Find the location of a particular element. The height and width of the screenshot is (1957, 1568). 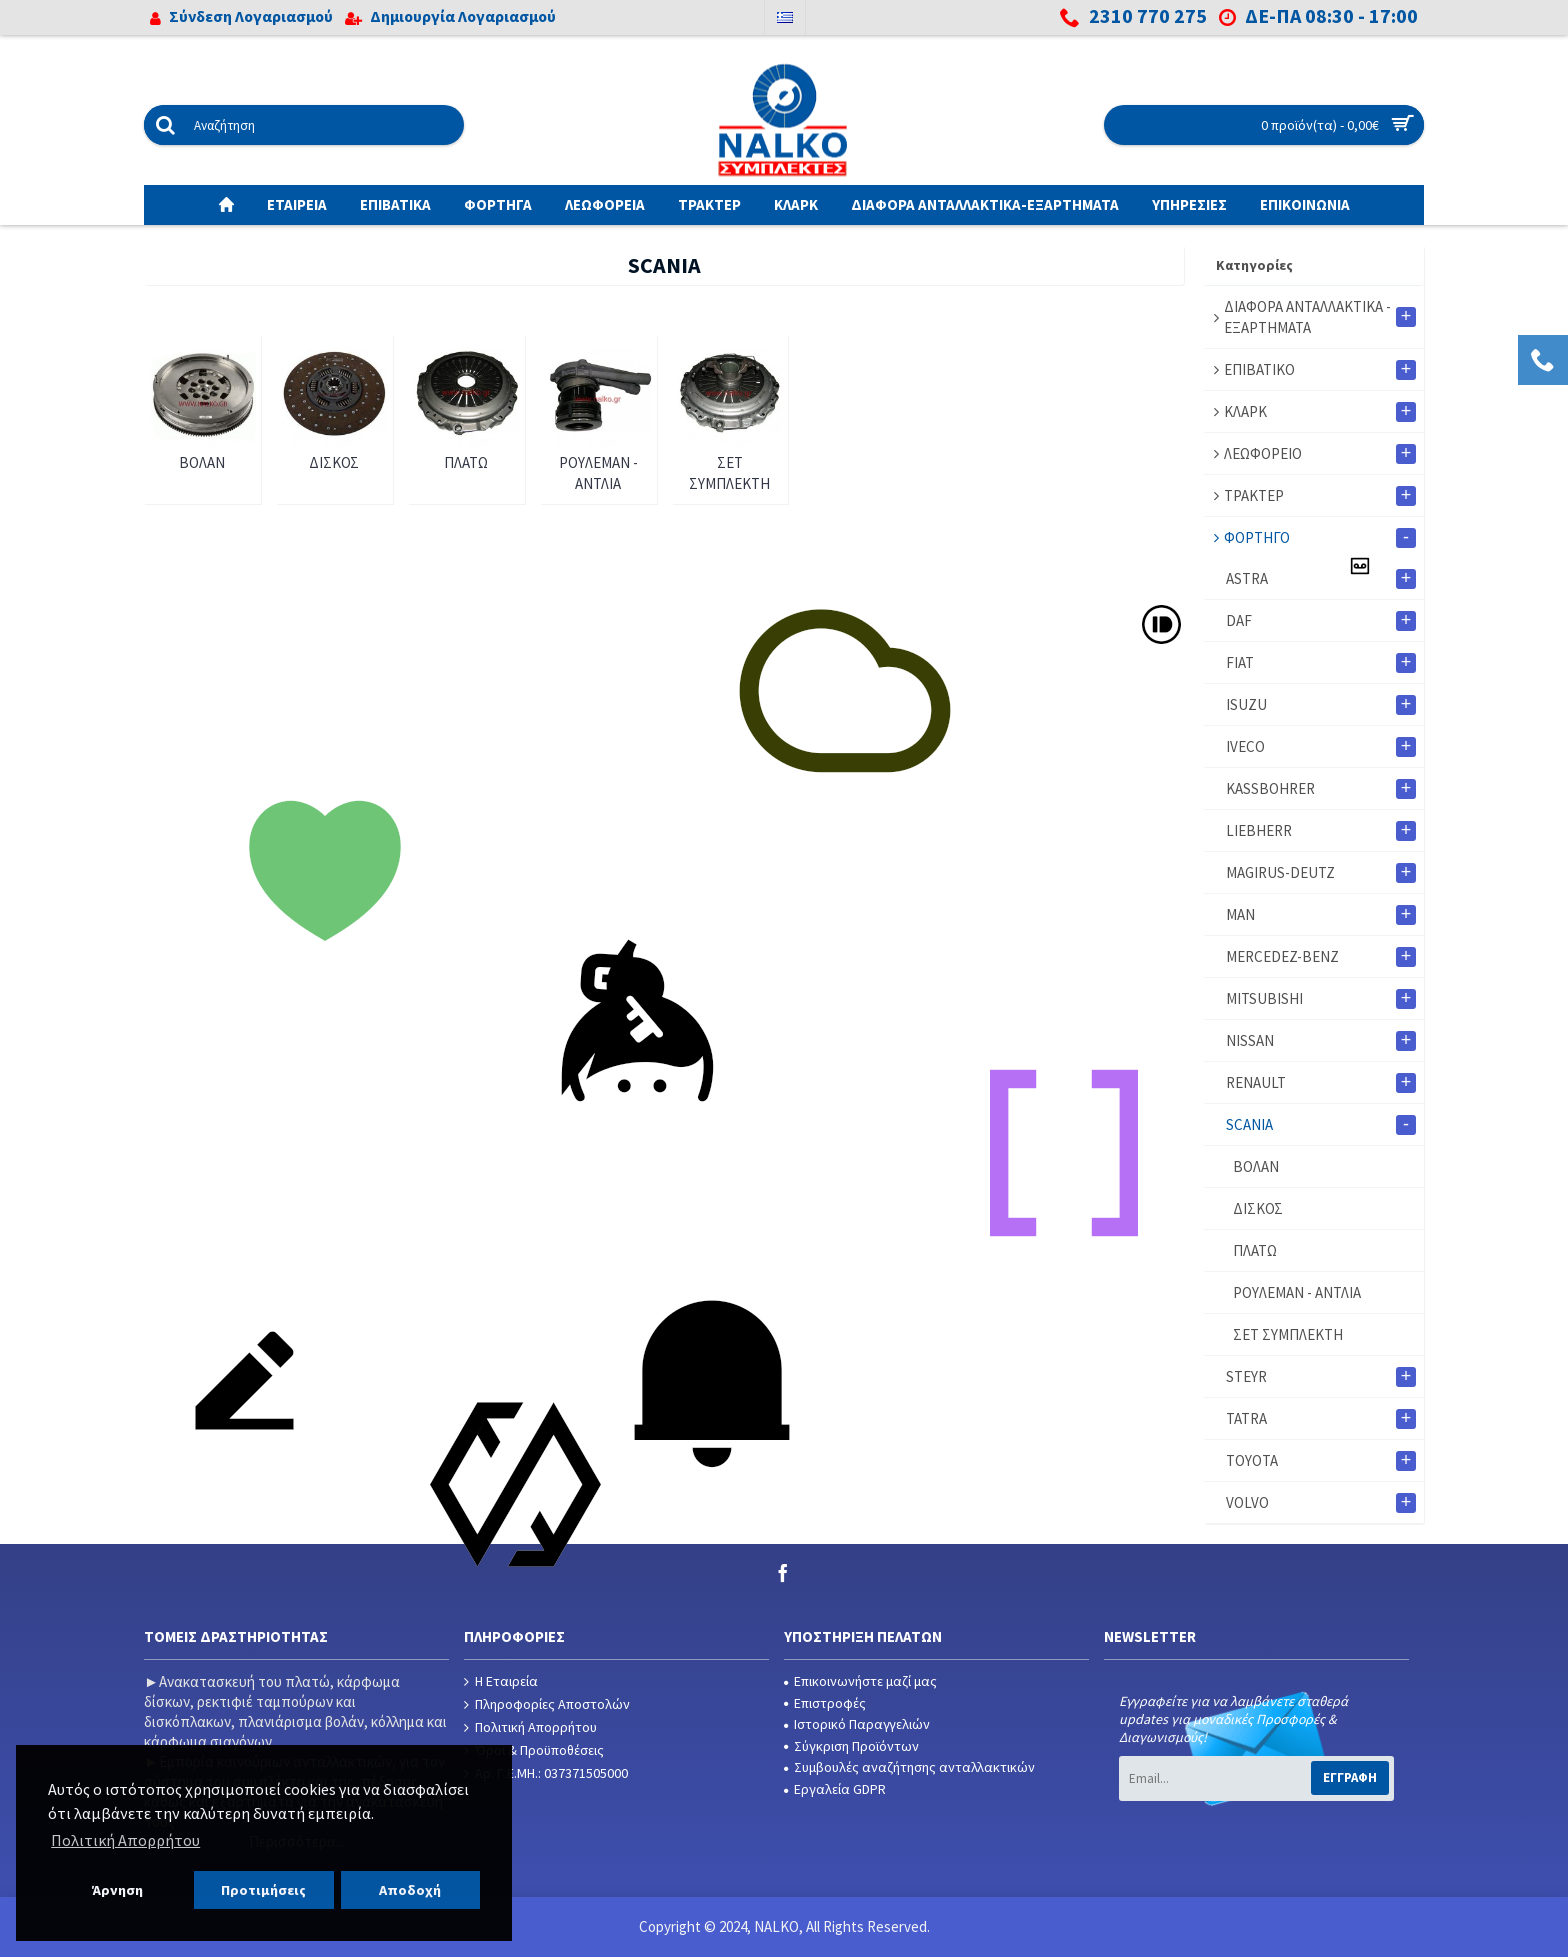

play or access cassette tape audio is located at coordinates (1360, 566).